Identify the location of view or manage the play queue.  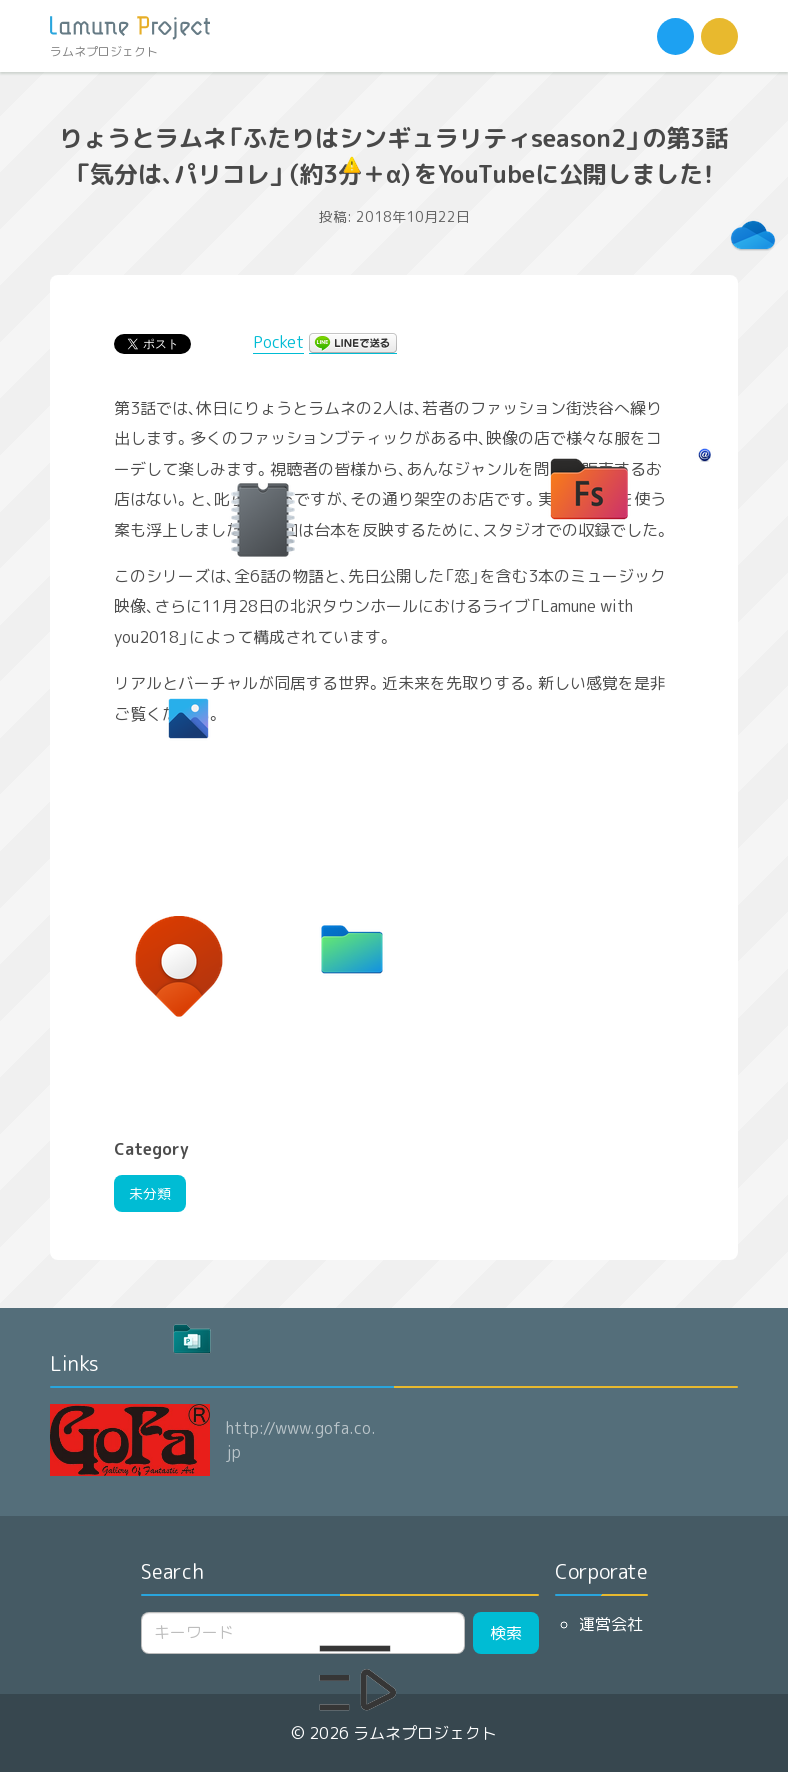
(355, 1675).